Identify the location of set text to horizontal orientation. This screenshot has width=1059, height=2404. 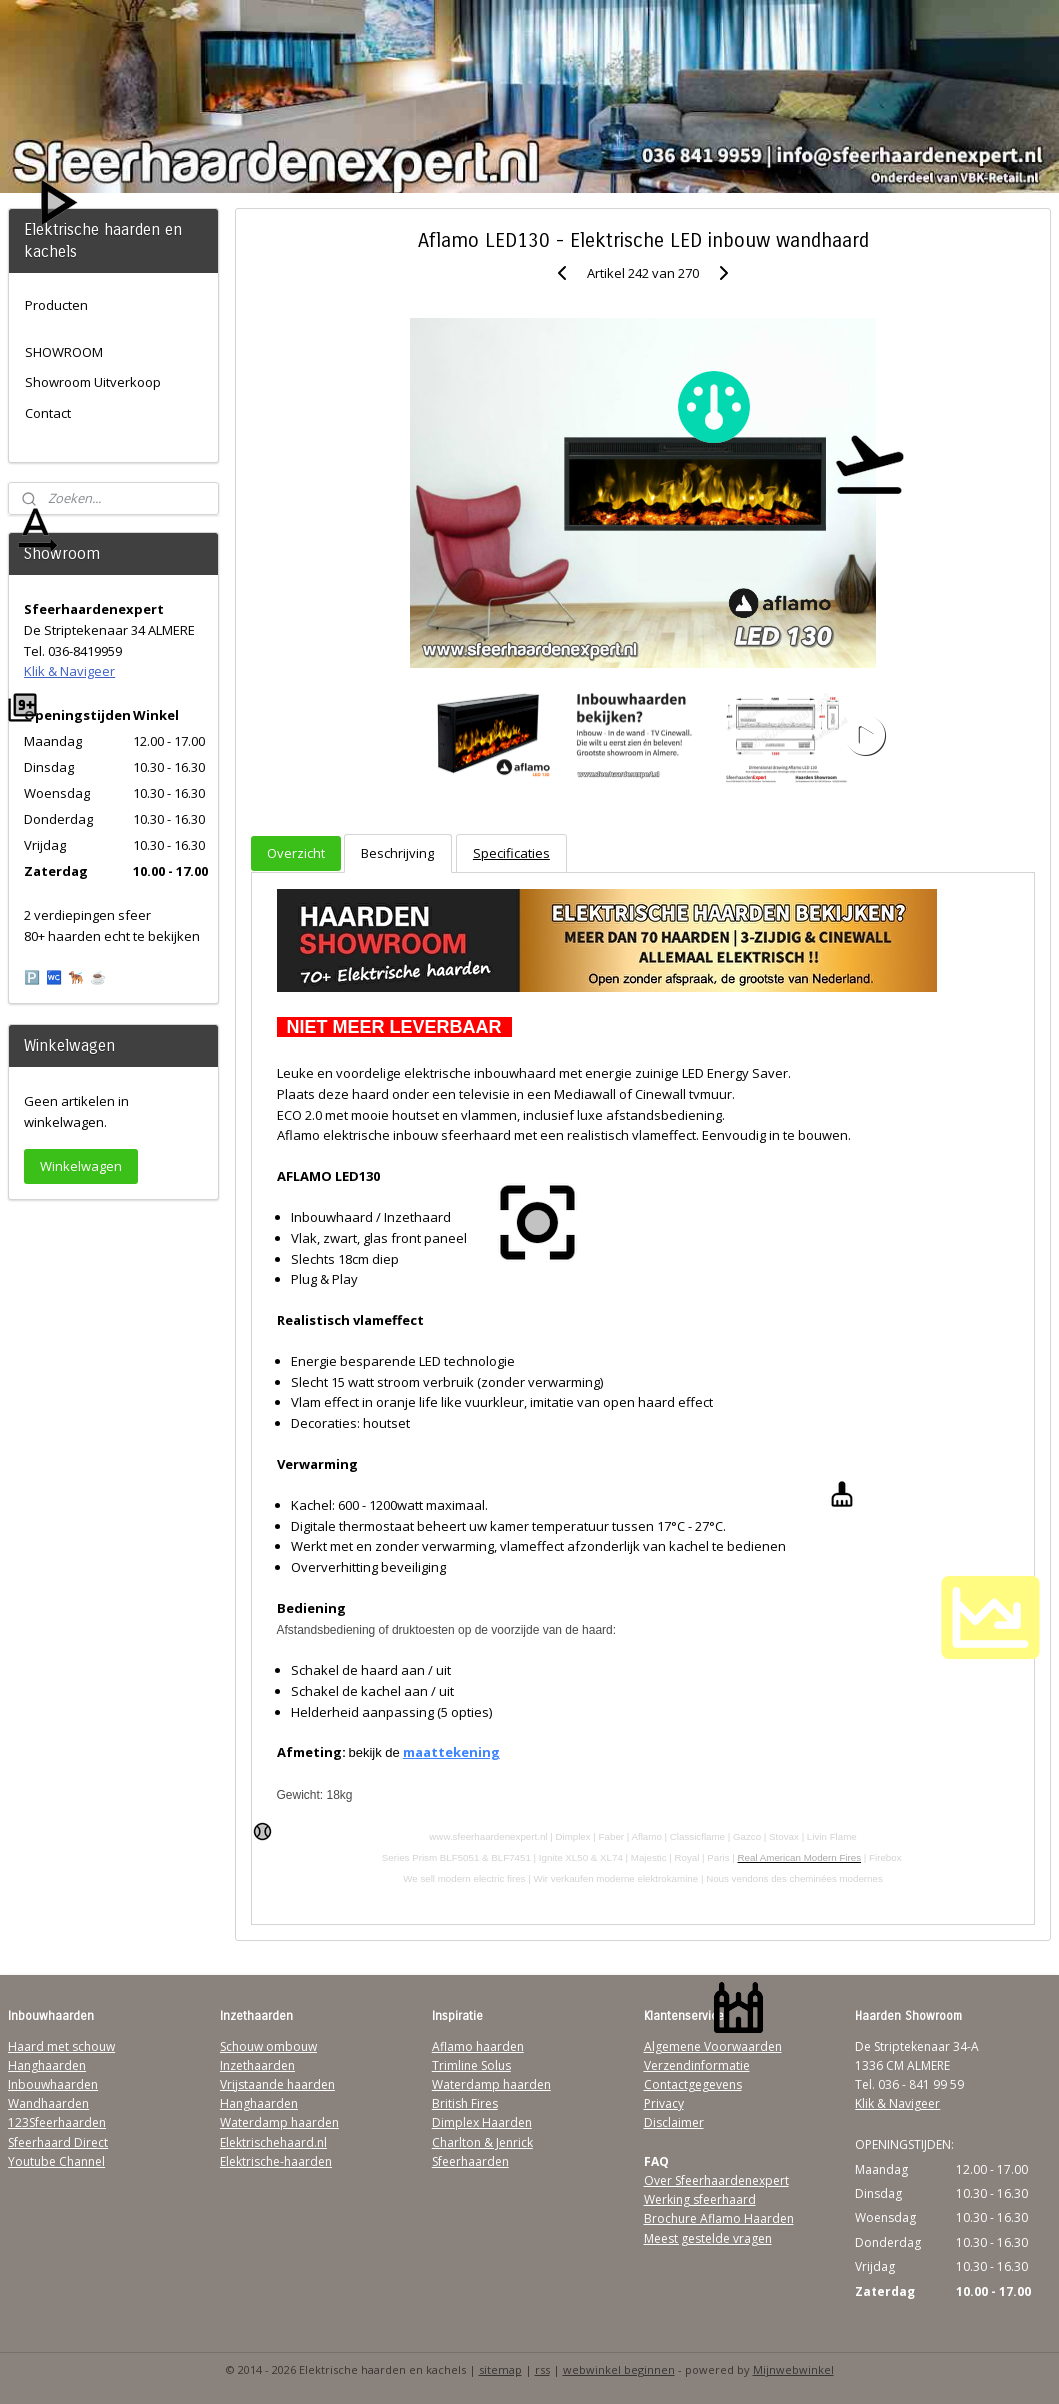
(35, 530).